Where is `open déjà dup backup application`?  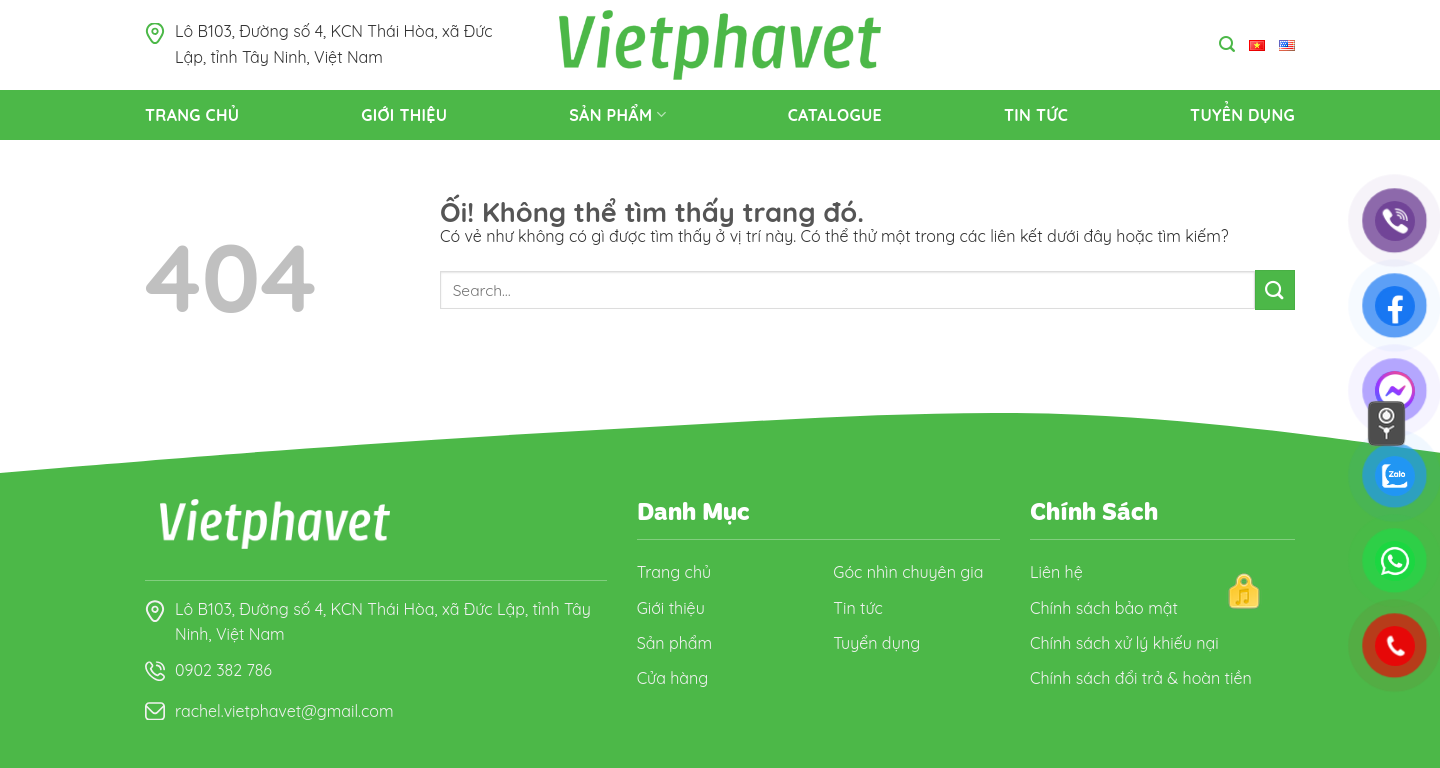 open déjà dup backup application is located at coordinates (1386, 423).